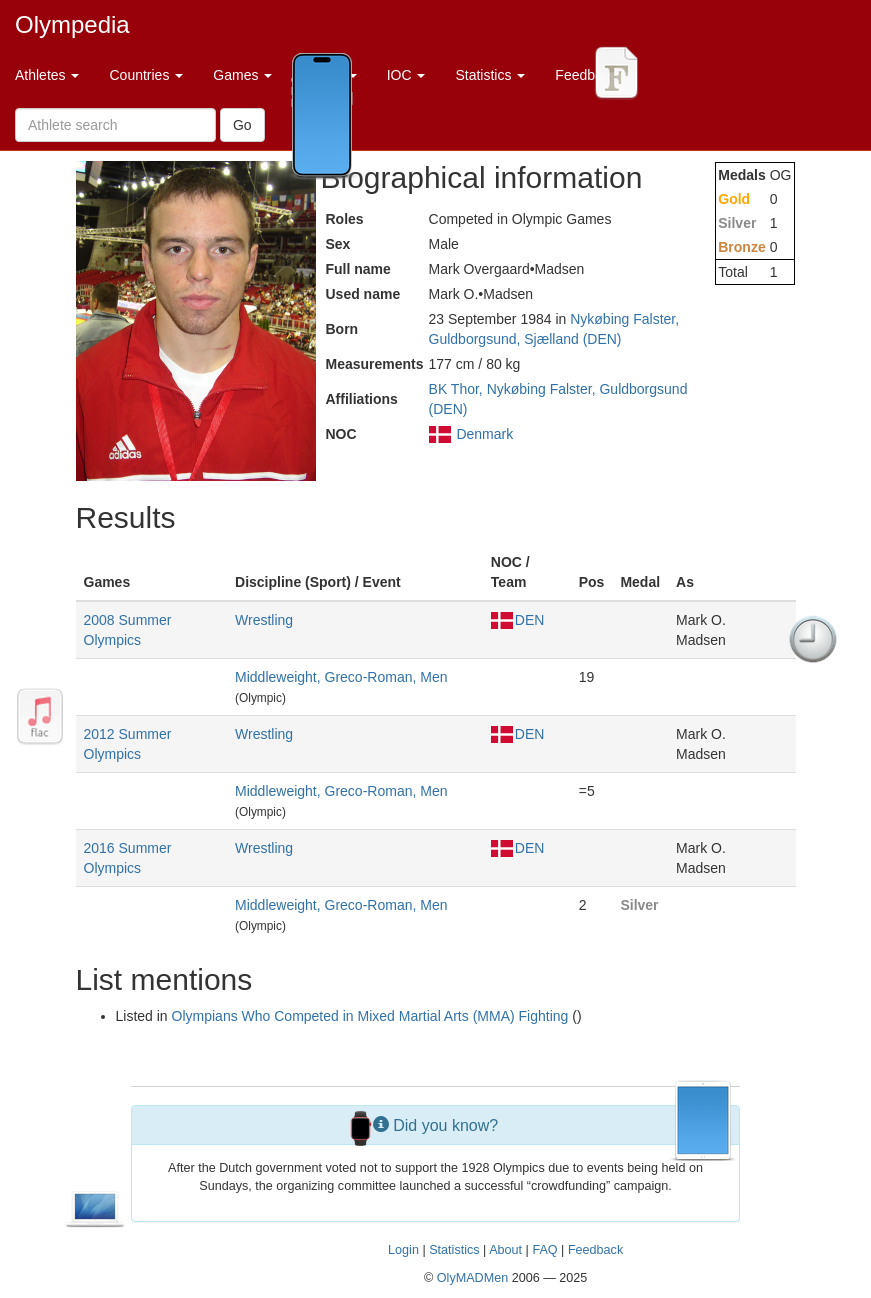 The image size is (871, 1298). What do you see at coordinates (703, 1121) in the screenshot?
I see `view connected iPad Air device` at bounding box center [703, 1121].